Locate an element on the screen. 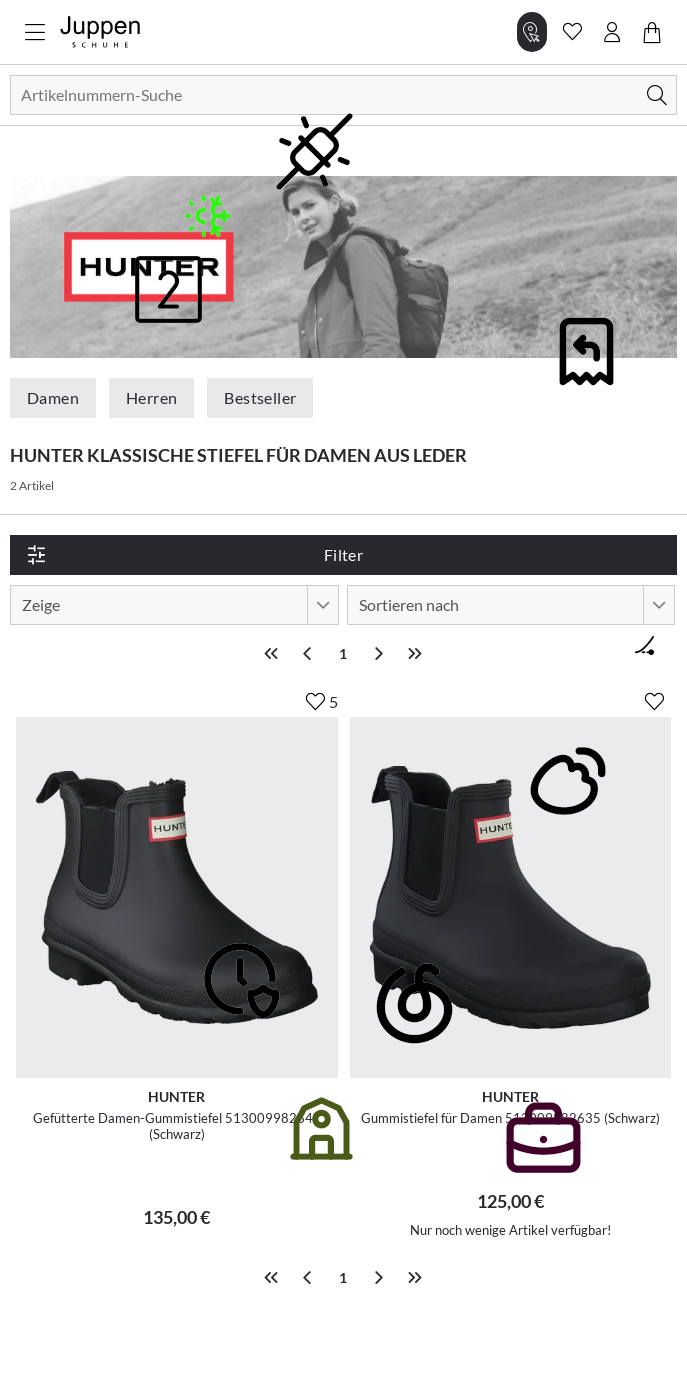 The image size is (687, 1387). toggle between hot and cold temperature settings is located at coordinates (208, 216).